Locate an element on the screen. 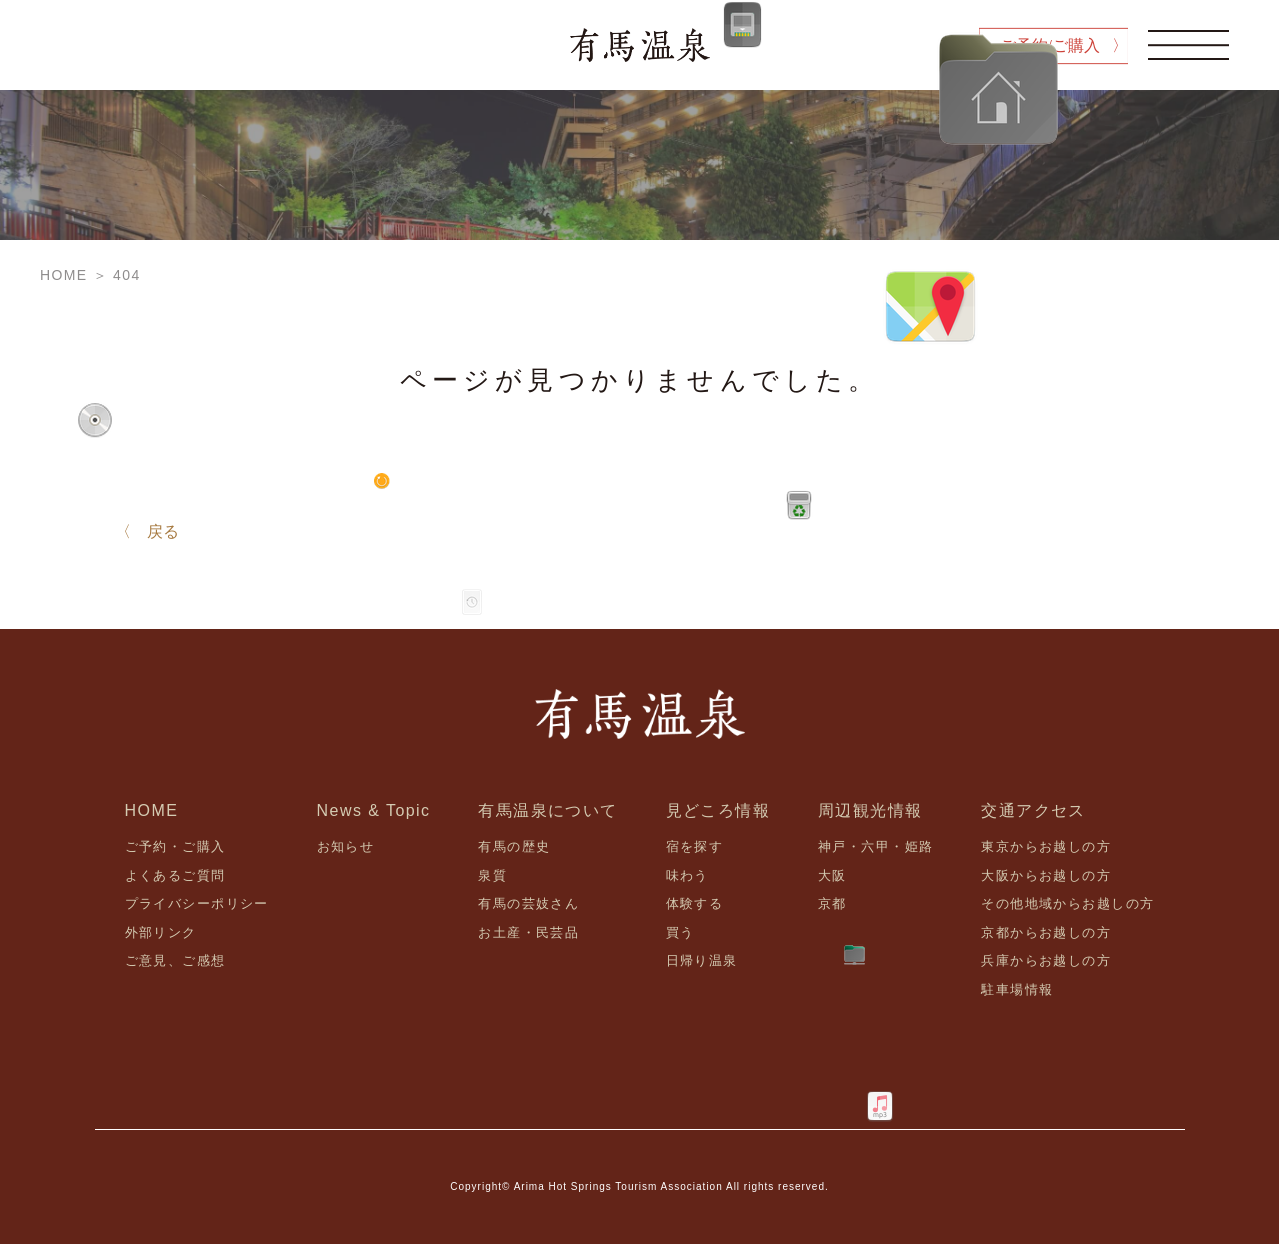  a deleted or trashed file is located at coordinates (472, 602).